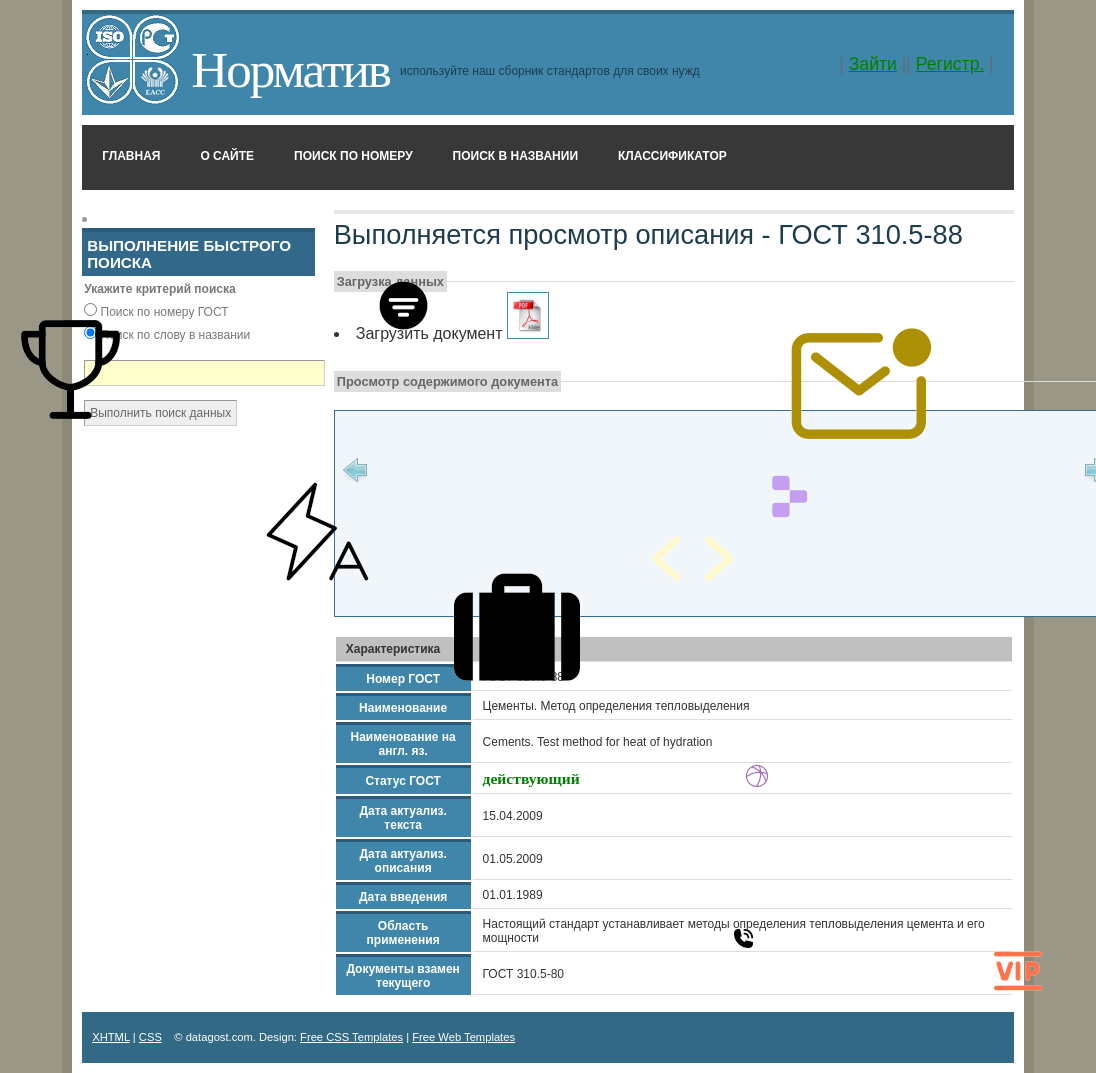 The height and width of the screenshot is (1073, 1096). I want to click on toggle auto-flash mode for camera, so click(315, 535).